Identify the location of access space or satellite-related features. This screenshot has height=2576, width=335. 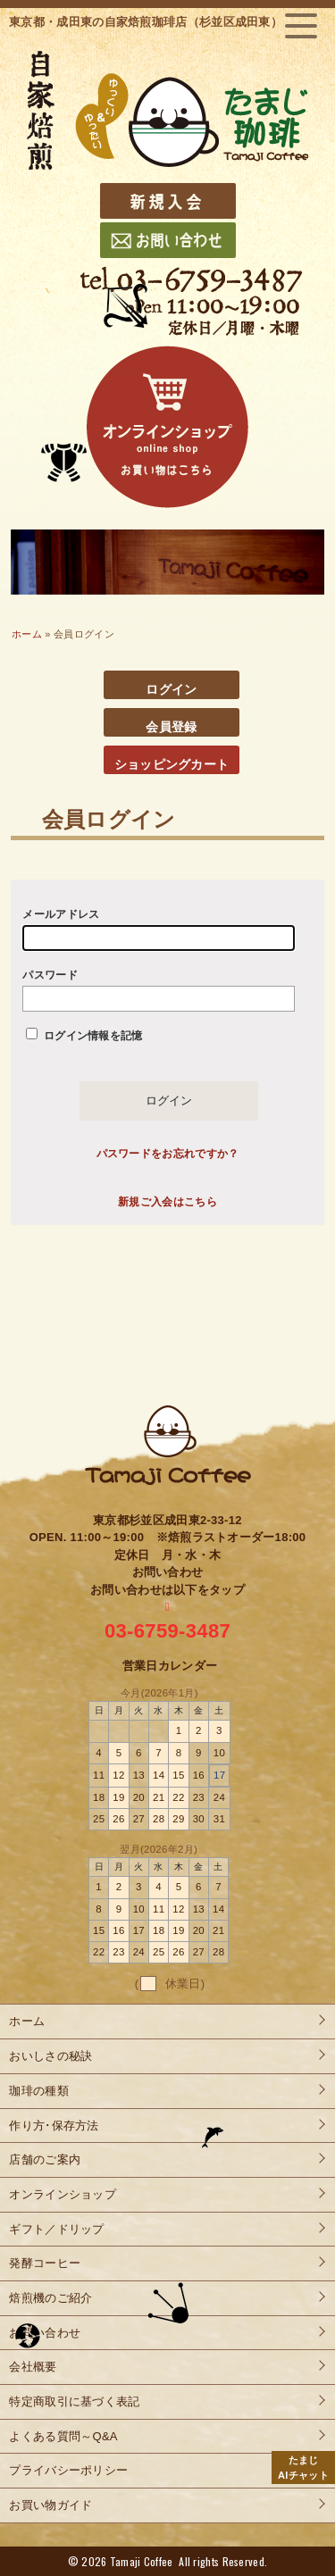
(168, 2303).